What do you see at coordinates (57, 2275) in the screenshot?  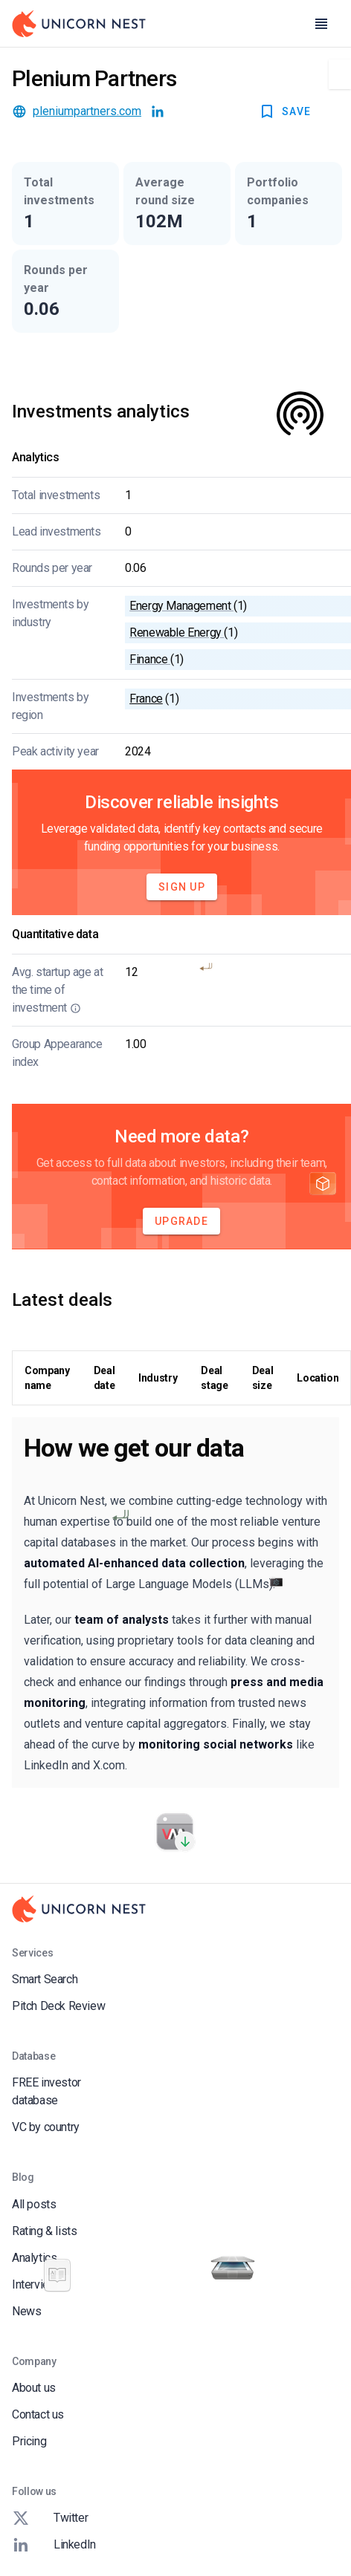 I see `open a mobipocket ebook file` at bounding box center [57, 2275].